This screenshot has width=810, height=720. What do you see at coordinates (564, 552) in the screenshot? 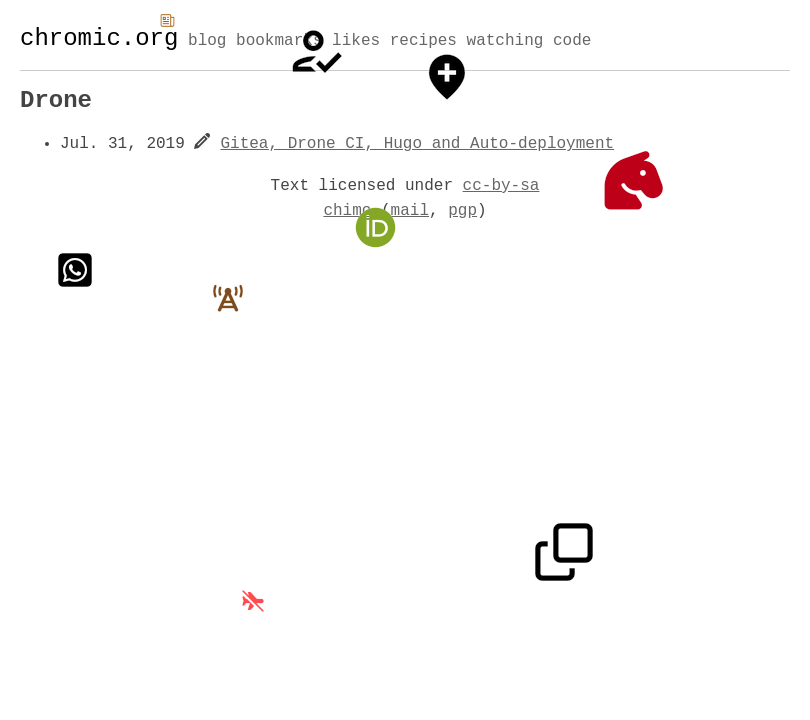
I see `duplicate or copy this item` at bounding box center [564, 552].